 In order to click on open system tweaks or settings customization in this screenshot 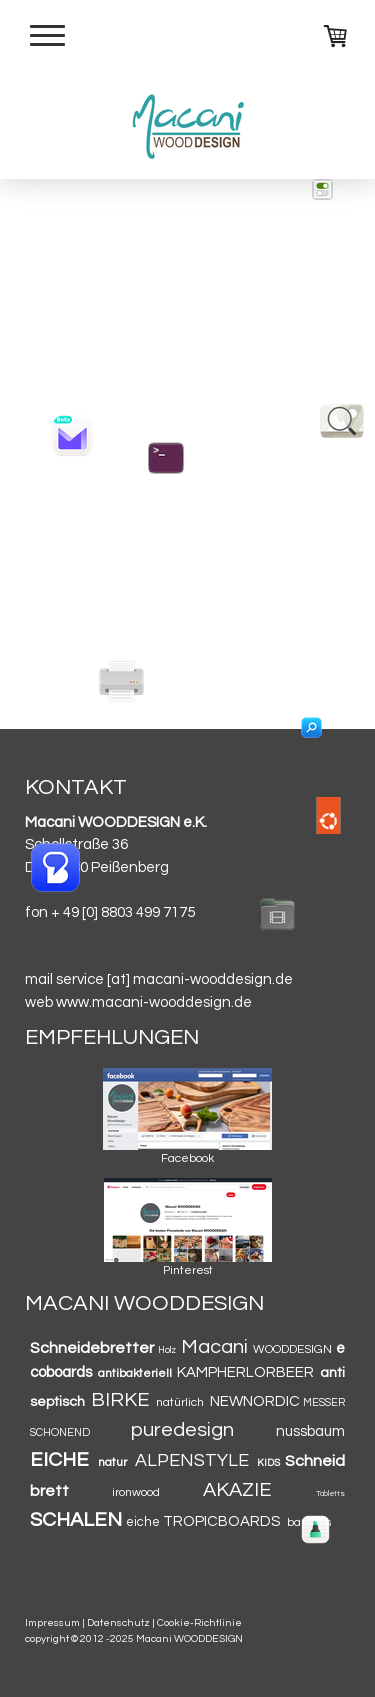, I will do `click(322, 189)`.